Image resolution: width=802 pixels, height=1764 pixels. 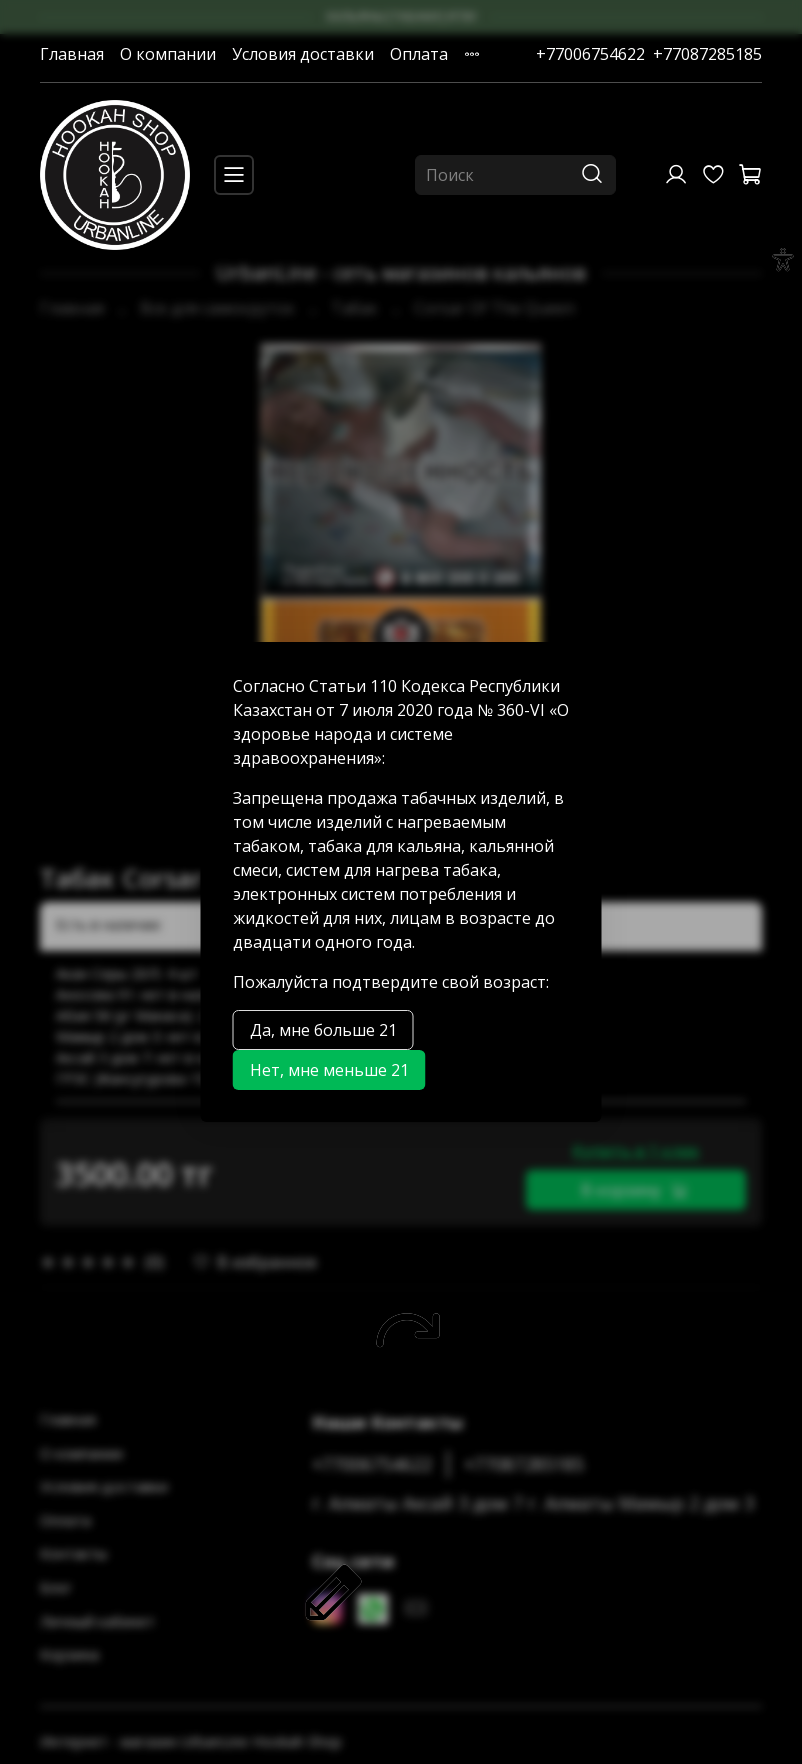 What do you see at coordinates (783, 260) in the screenshot?
I see `accessibility settings or features` at bounding box center [783, 260].